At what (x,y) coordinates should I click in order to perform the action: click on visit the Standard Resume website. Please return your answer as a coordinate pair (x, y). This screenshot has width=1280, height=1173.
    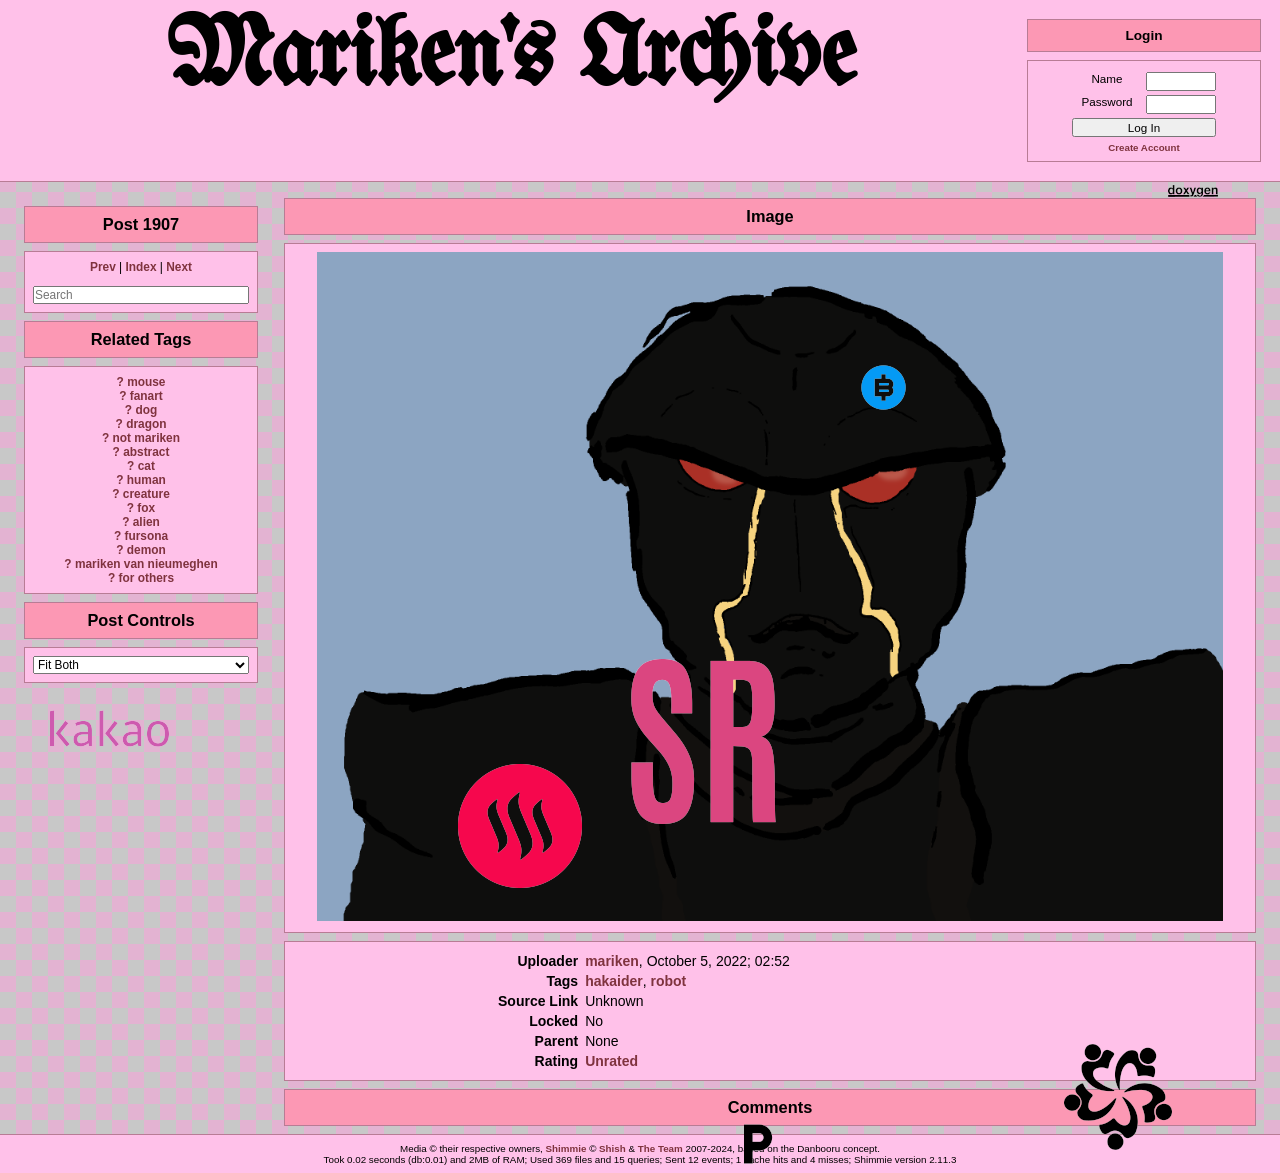
    Looking at the image, I should click on (703, 741).